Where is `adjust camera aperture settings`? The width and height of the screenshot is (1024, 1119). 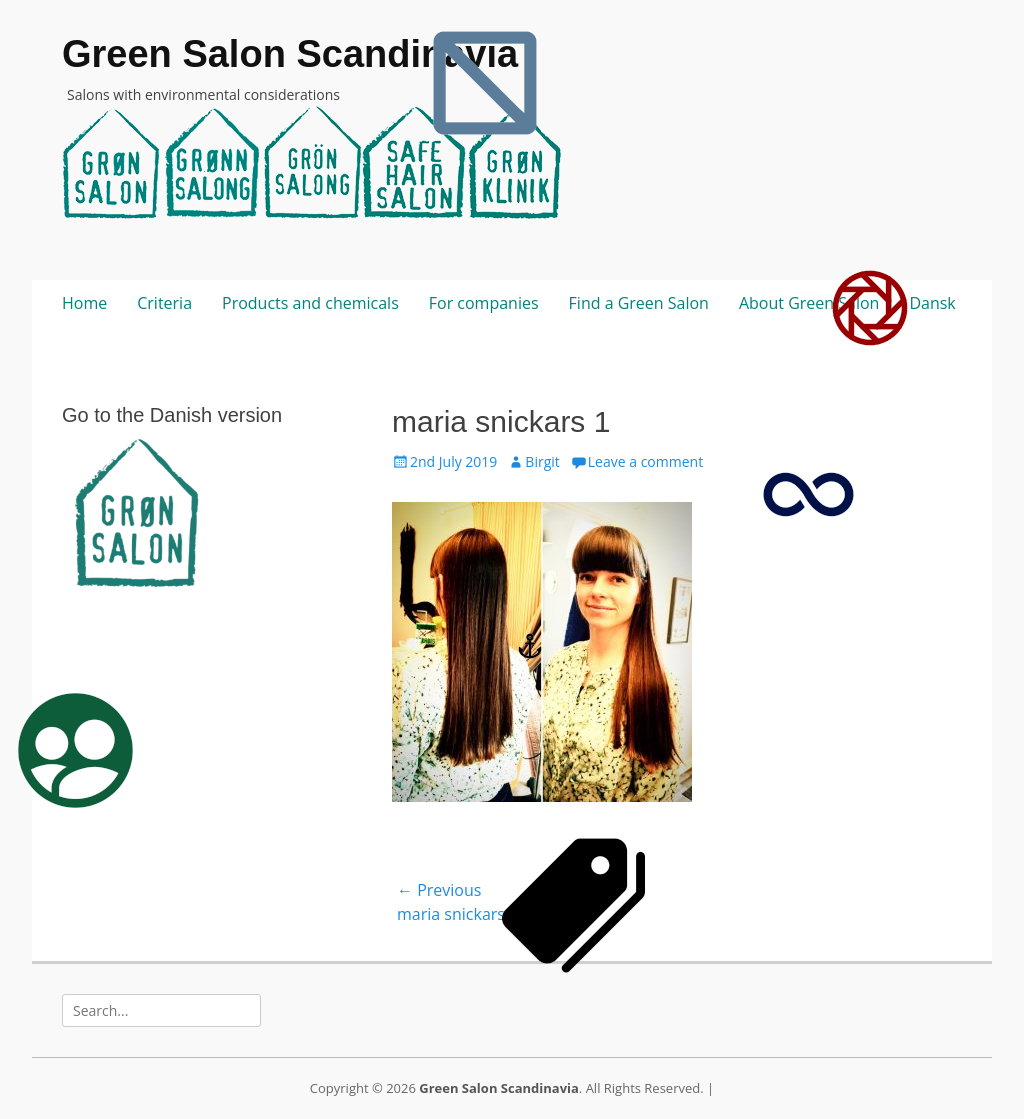 adjust camera aperture settings is located at coordinates (870, 308).